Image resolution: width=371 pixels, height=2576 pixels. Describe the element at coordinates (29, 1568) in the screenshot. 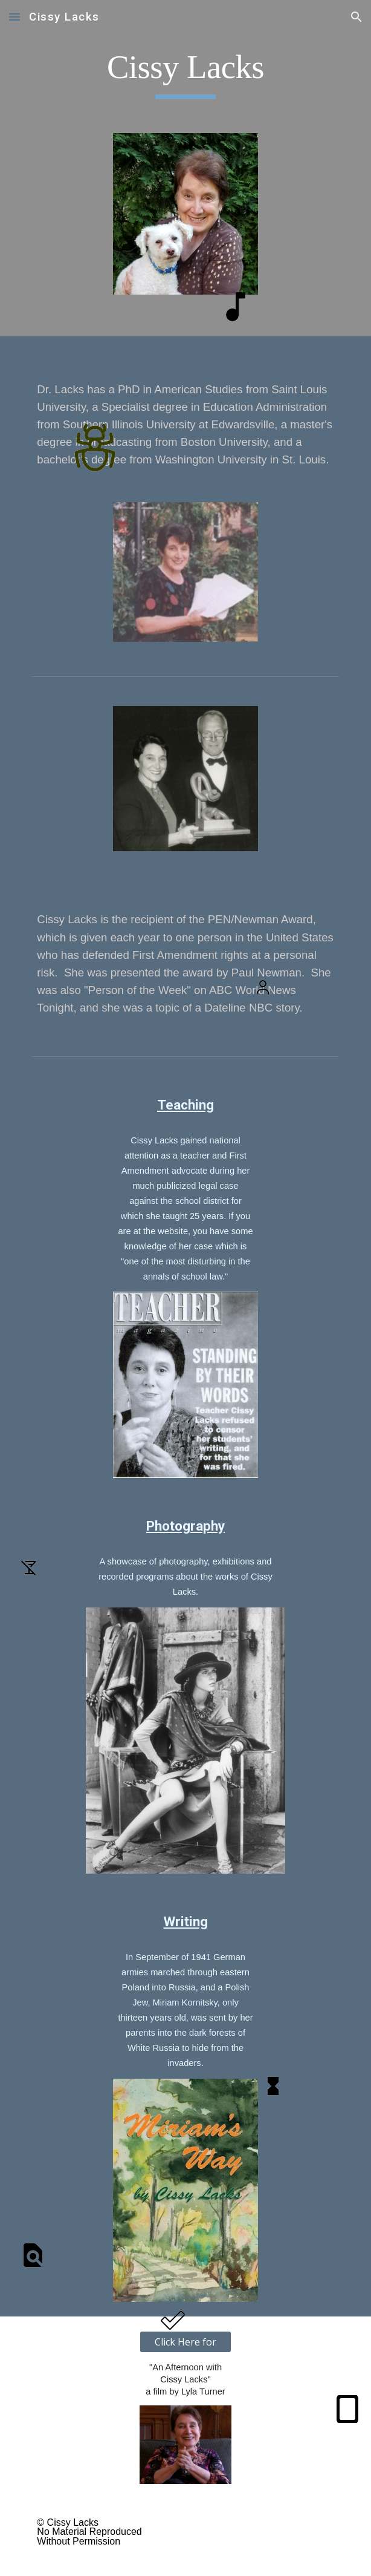

I see `indicates alcohol-free zone or no drinks allowed` at that location.